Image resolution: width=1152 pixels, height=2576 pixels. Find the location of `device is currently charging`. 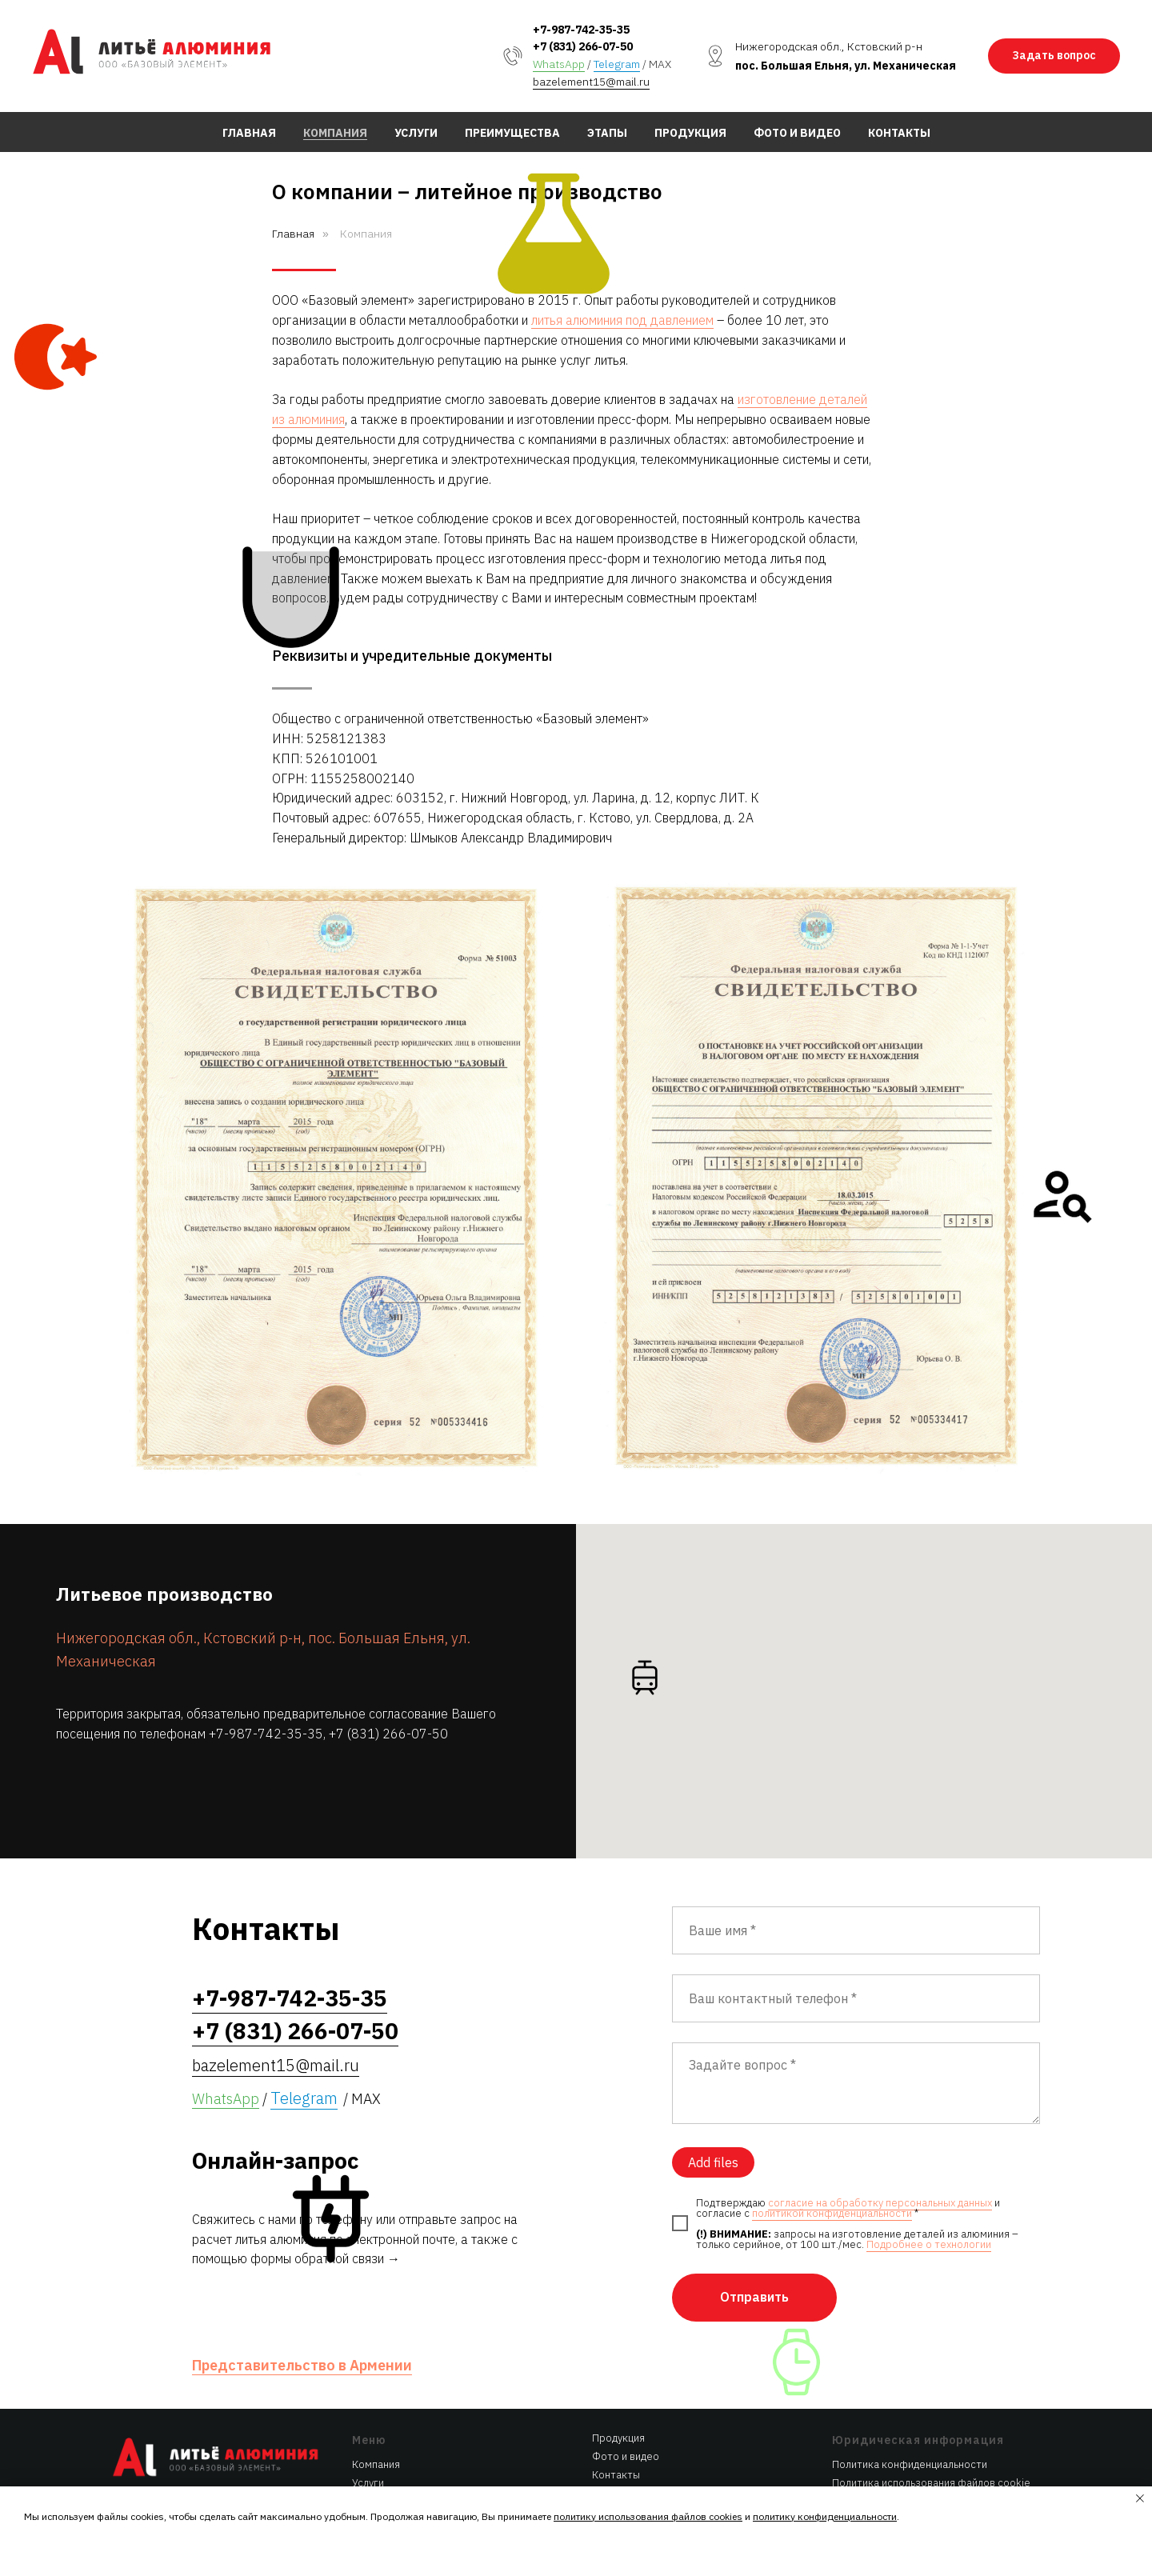

device is currently charging is located at coordinates (330, 2218).